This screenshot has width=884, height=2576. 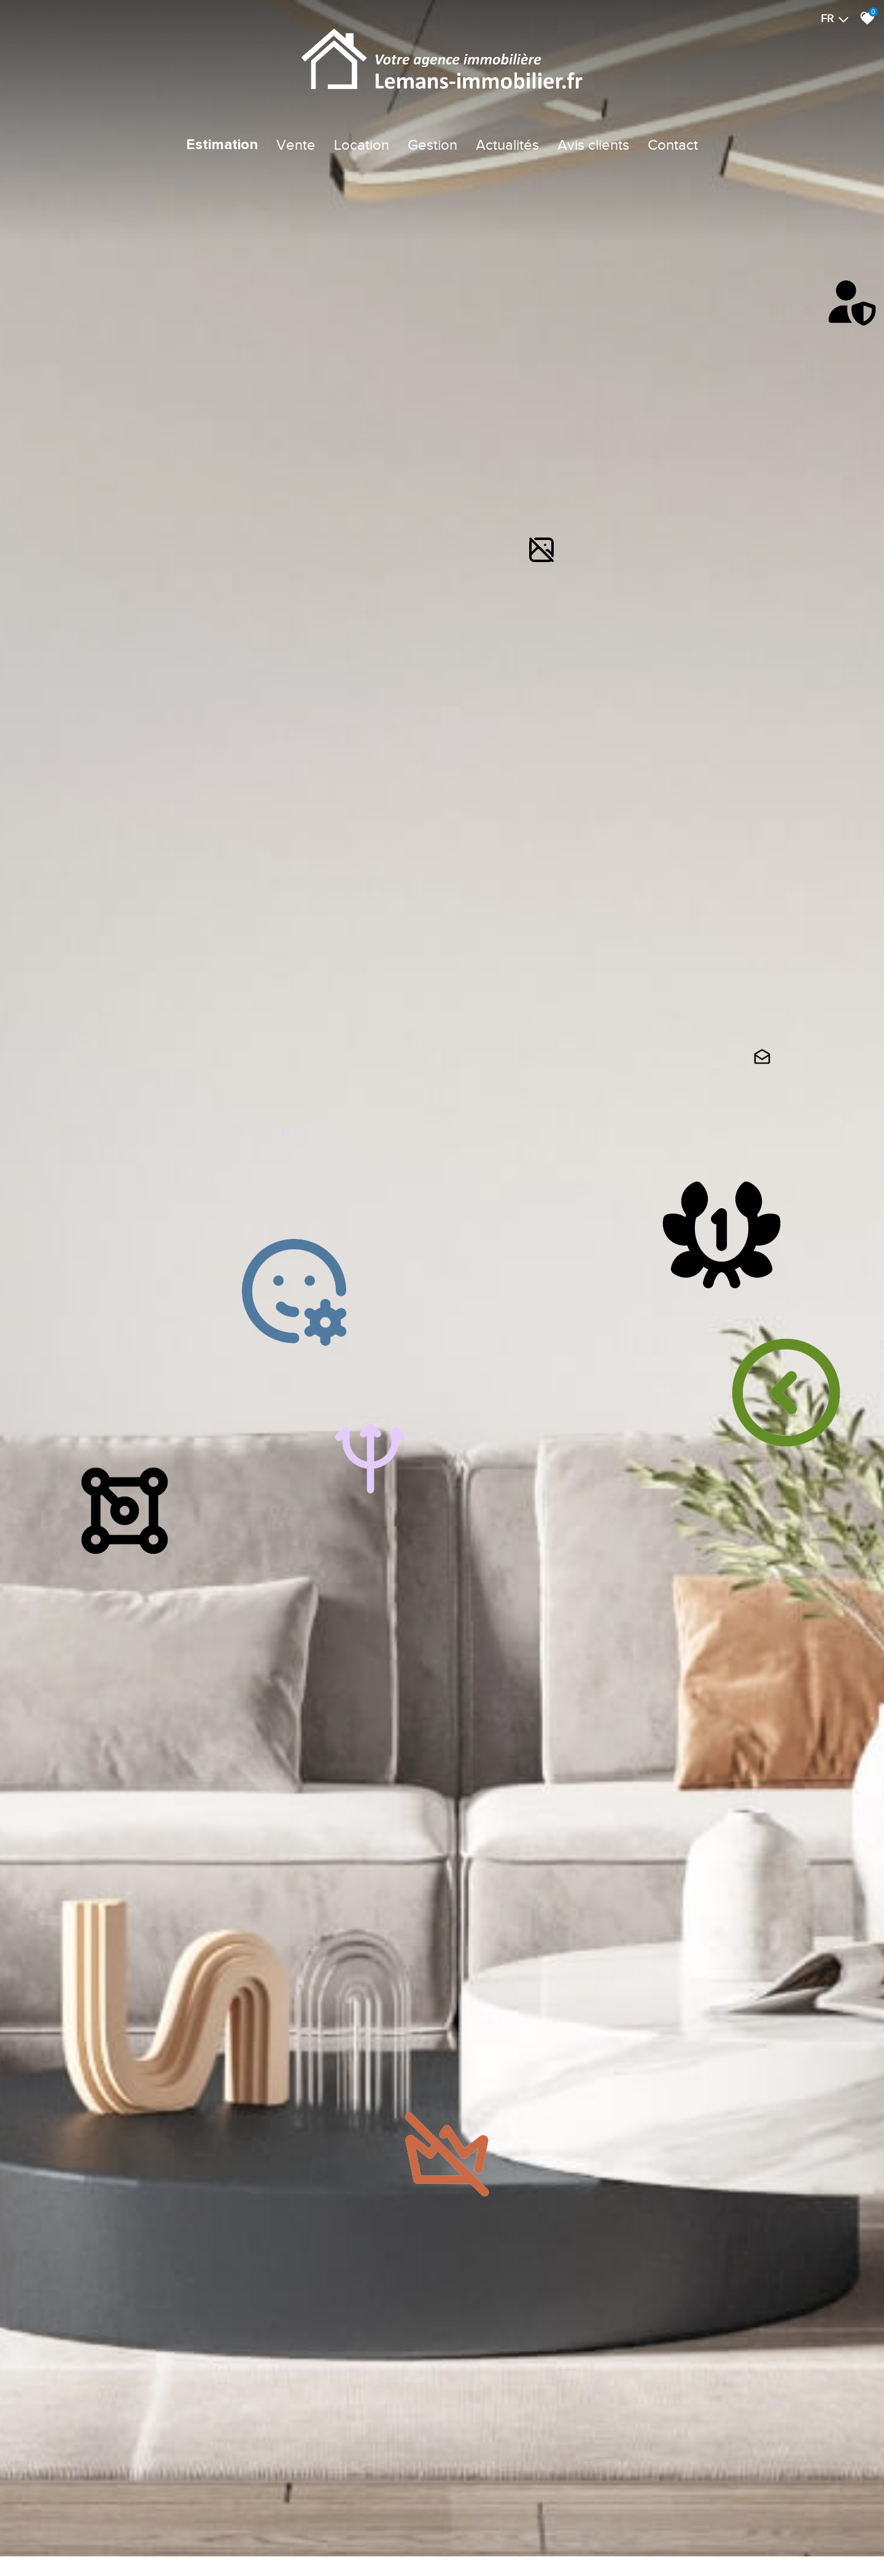 What do you see at coordinates (447, 2154) in the screenshot?
I see `remove premium or VIP status` at bounding box center [447, 2154].